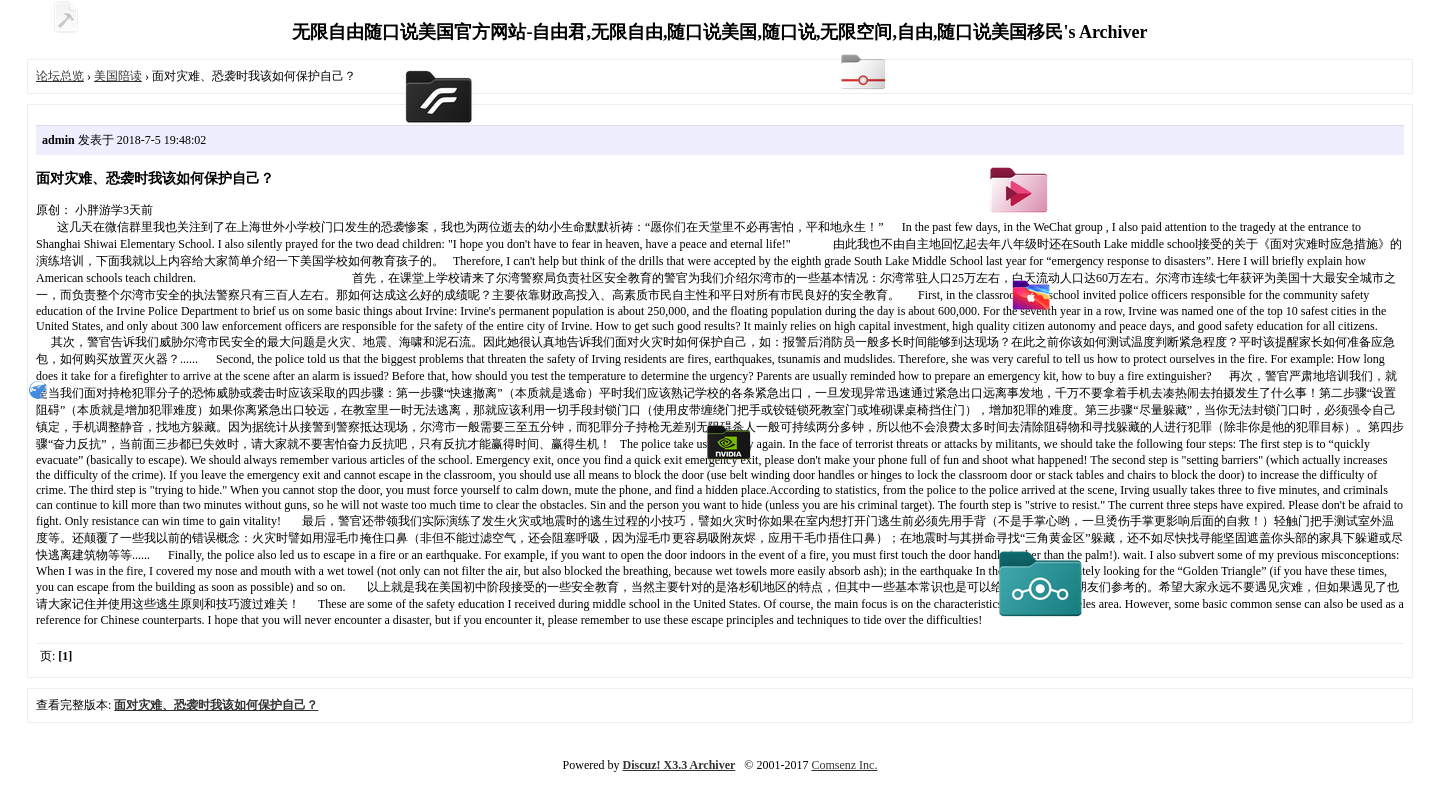 Image resolution: width=1440 pixels, height=788 pixels. I want to click on open resurrection remix ROM folder, so click(438, 98).